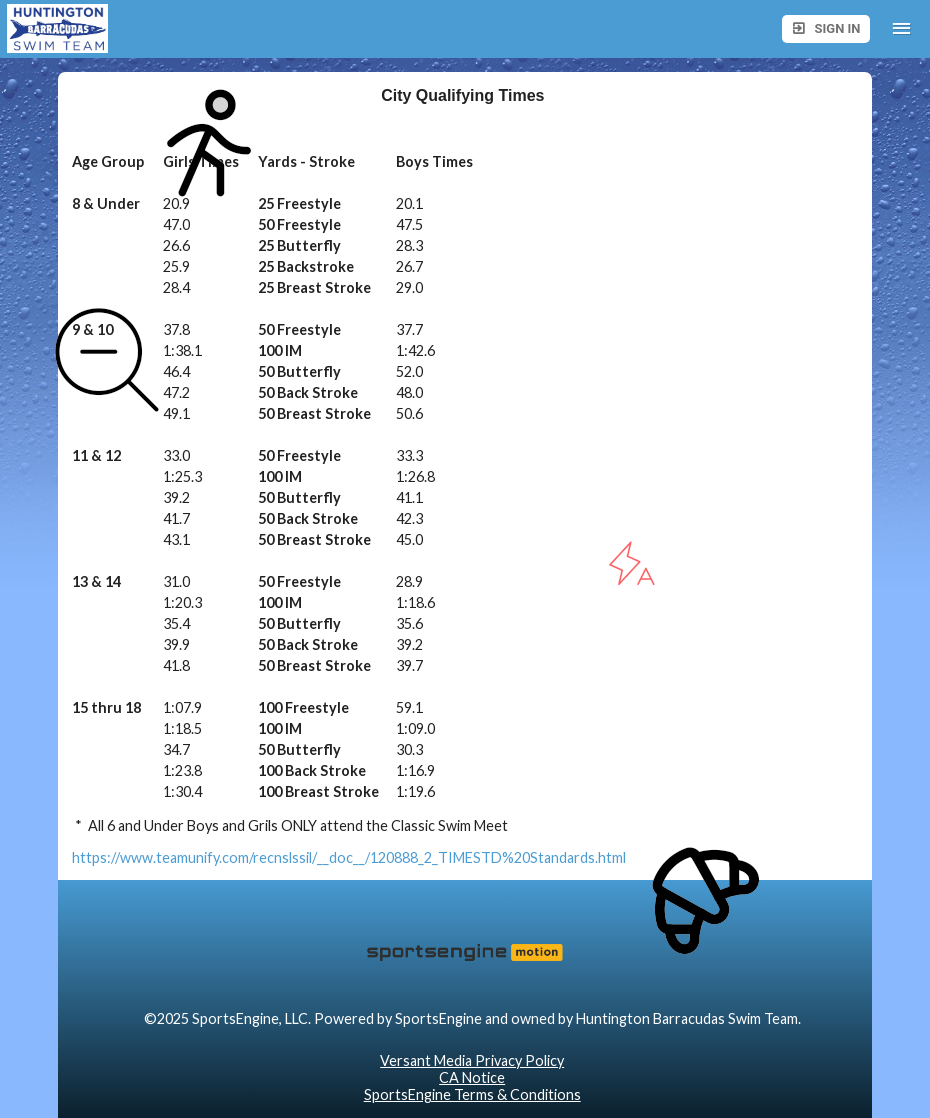 The width and height of the screenshot is (930, 1118). I want to click on zoom out of current view, so click(107, 360).